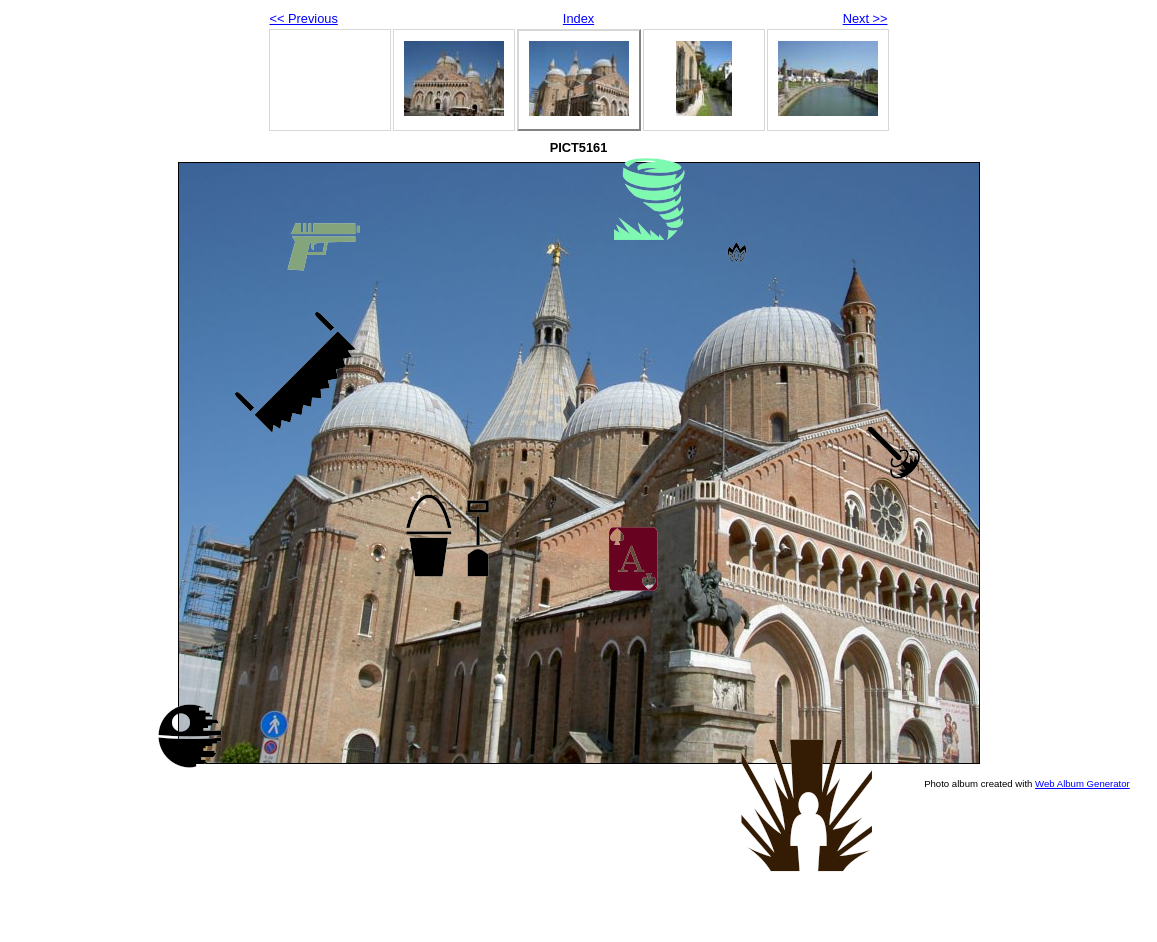 The height and width of the screenshot is (942, 1157). Describe the element at coordinates (633, 559) in the screenshot. I see `access card games or solitaire` at that location.